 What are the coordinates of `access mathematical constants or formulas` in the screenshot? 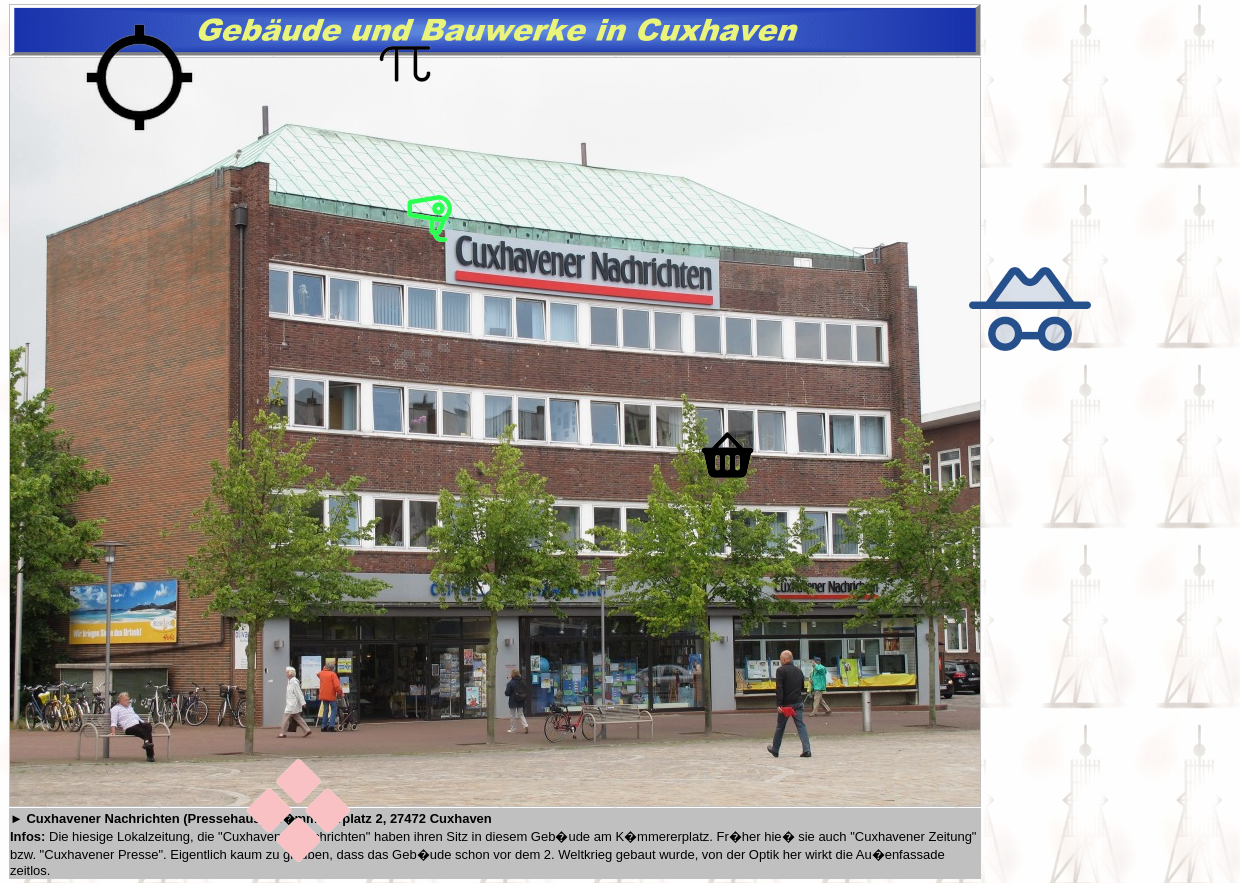 It's located at (406, 63).